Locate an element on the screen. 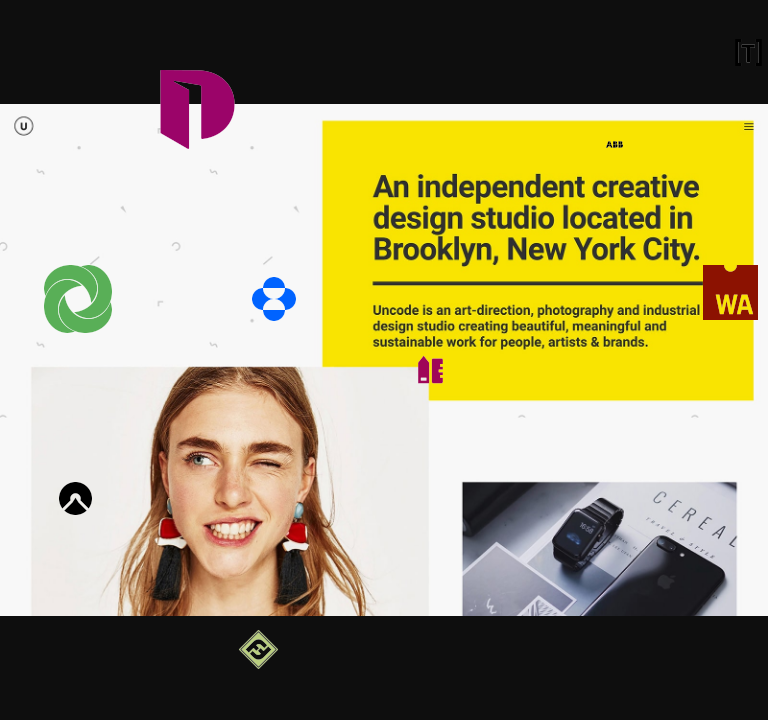 The height and width of the screenshot is (720, 768). open the komoot app is located at coordinates (75, 498).